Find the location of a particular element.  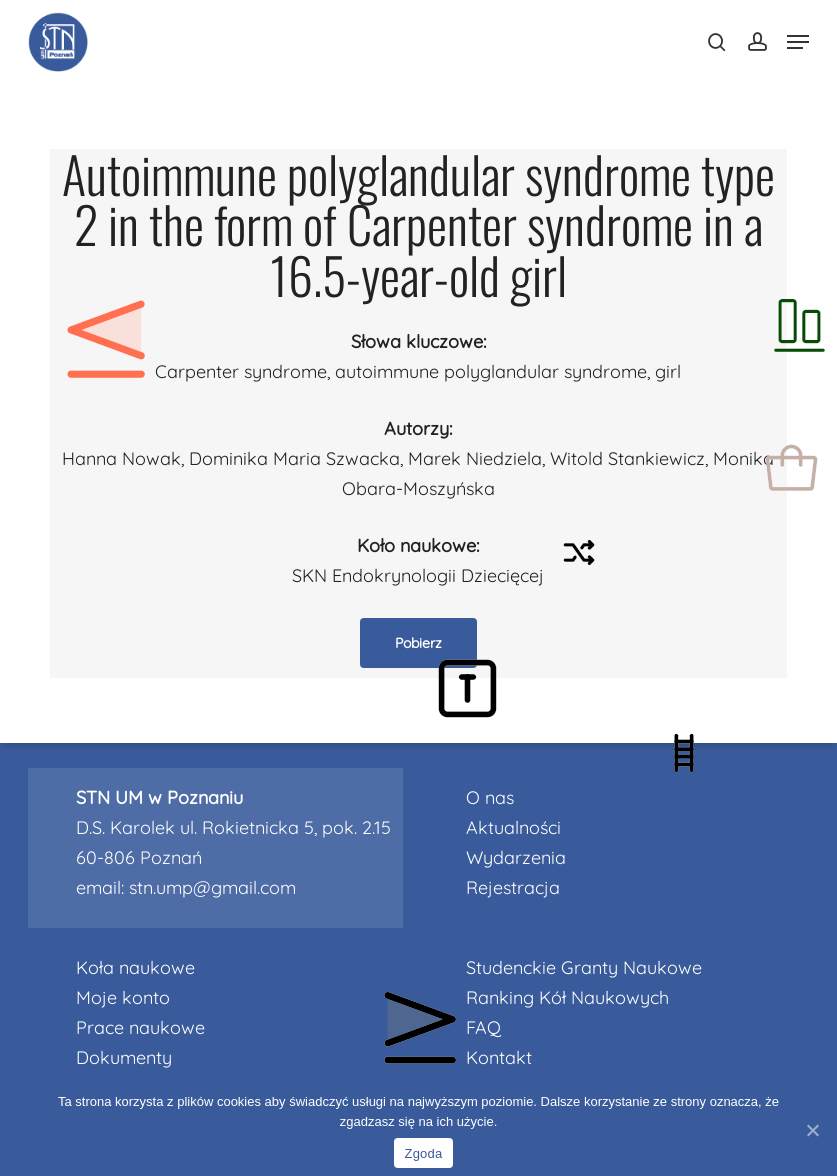

access tools or equipment section is located at coordinates (684, 753).